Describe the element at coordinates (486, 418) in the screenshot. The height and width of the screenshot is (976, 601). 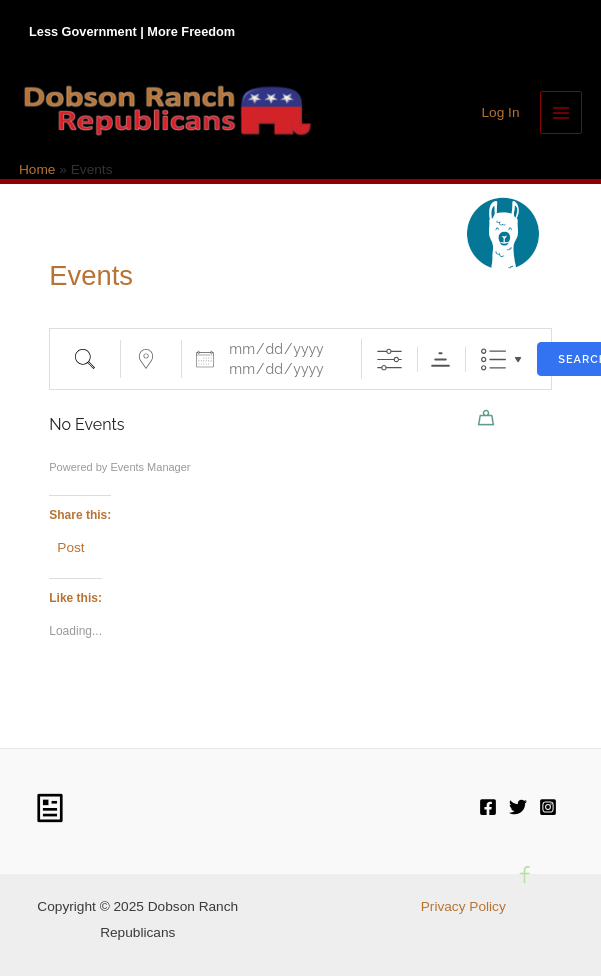
I see `view item weight or mass` at that location.